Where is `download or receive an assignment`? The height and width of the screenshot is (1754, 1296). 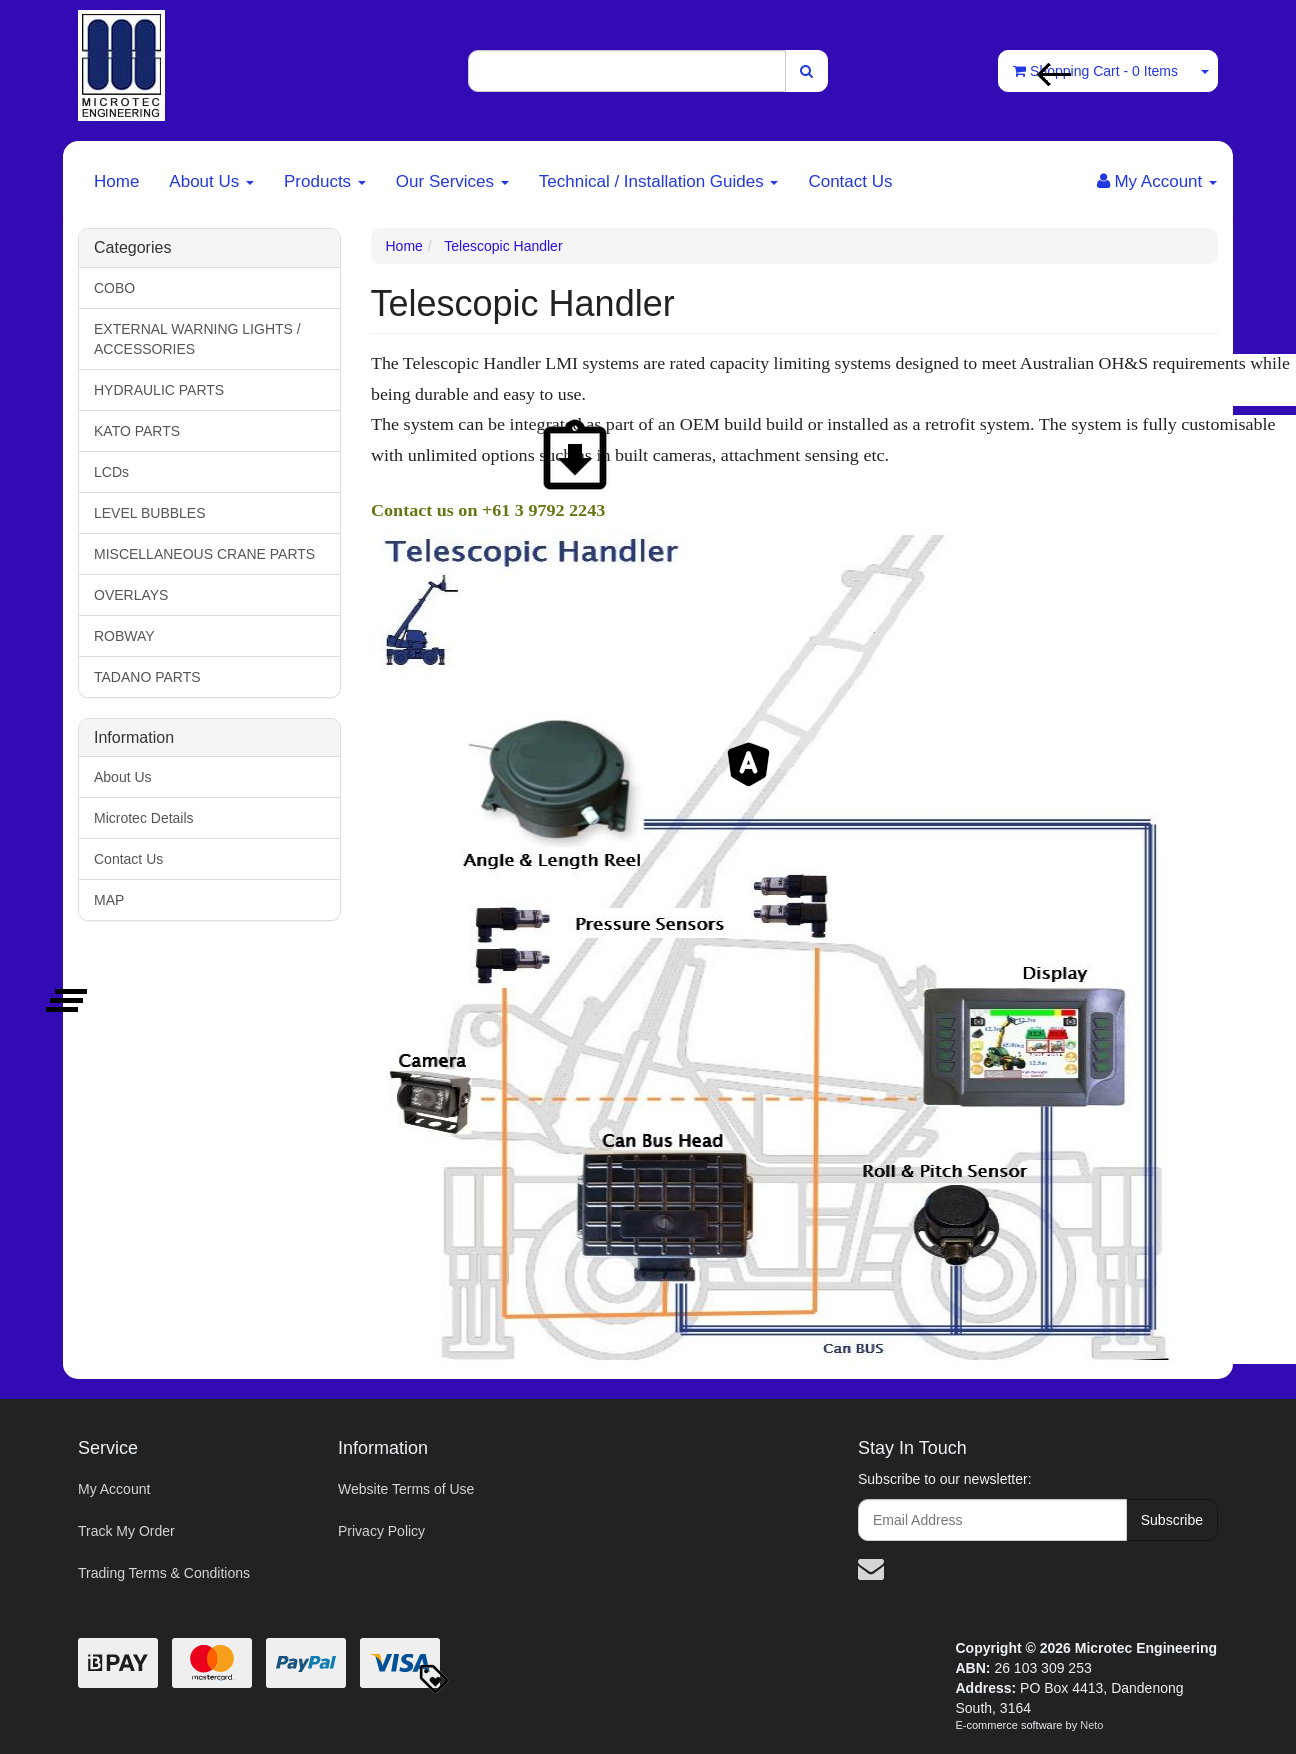 download or receive an assignment is located at coordinates (575, 458).